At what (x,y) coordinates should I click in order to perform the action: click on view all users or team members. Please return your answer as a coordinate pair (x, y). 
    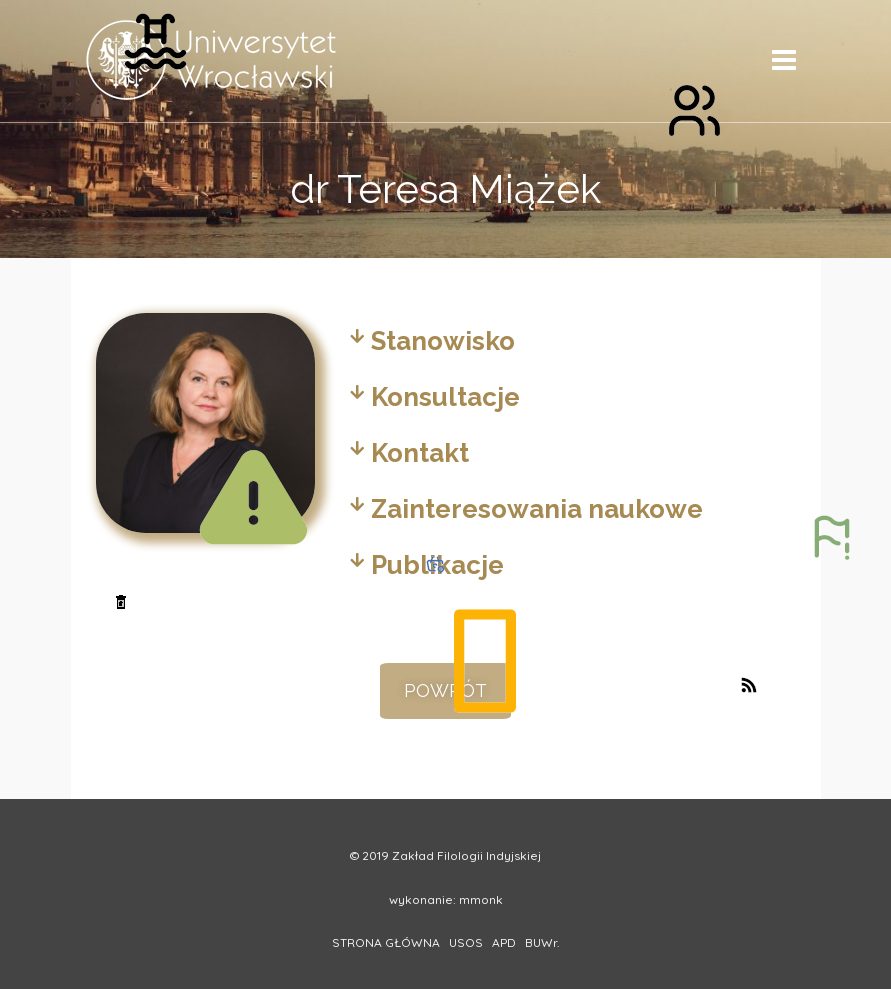
    Looking at the image, I should click on (694, 110).